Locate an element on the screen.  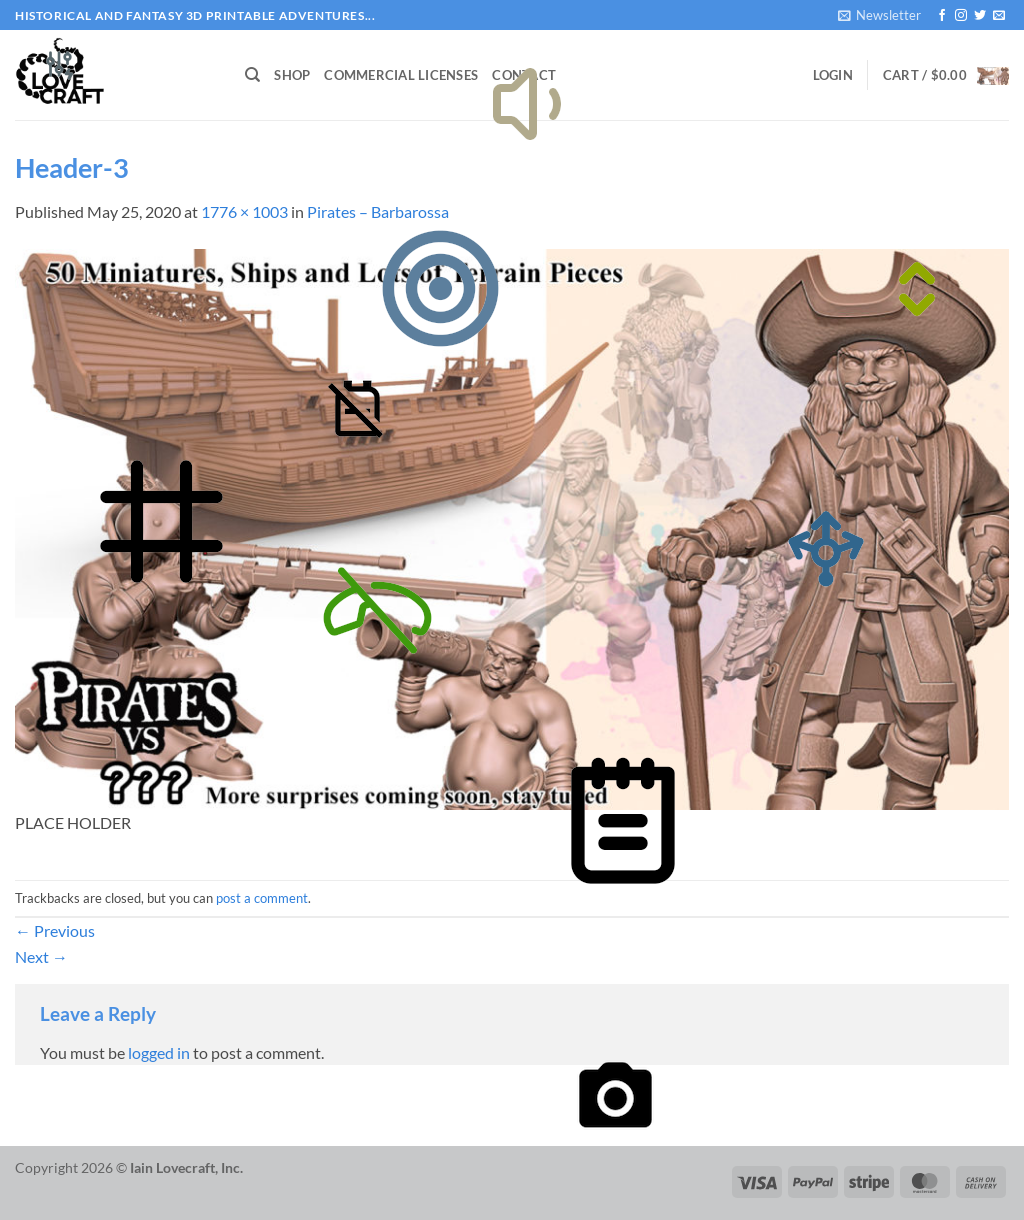
open notepad or notes app is located at coordinates (623, 823).